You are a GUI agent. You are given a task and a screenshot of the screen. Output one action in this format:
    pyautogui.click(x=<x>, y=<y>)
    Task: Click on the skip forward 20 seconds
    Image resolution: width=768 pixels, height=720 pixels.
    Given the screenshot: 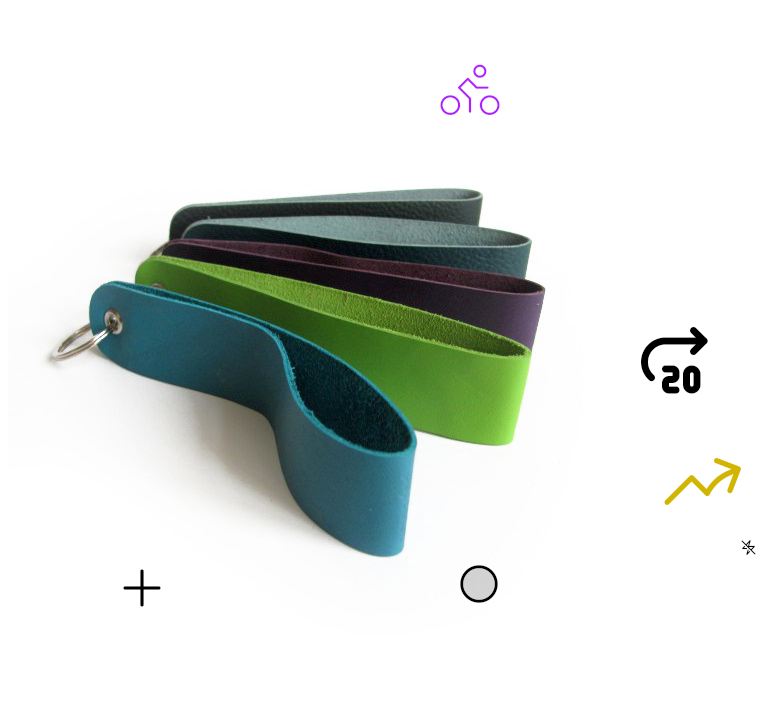 What is the action you would take?
    pyautogui.click(x=676, y=362)
    